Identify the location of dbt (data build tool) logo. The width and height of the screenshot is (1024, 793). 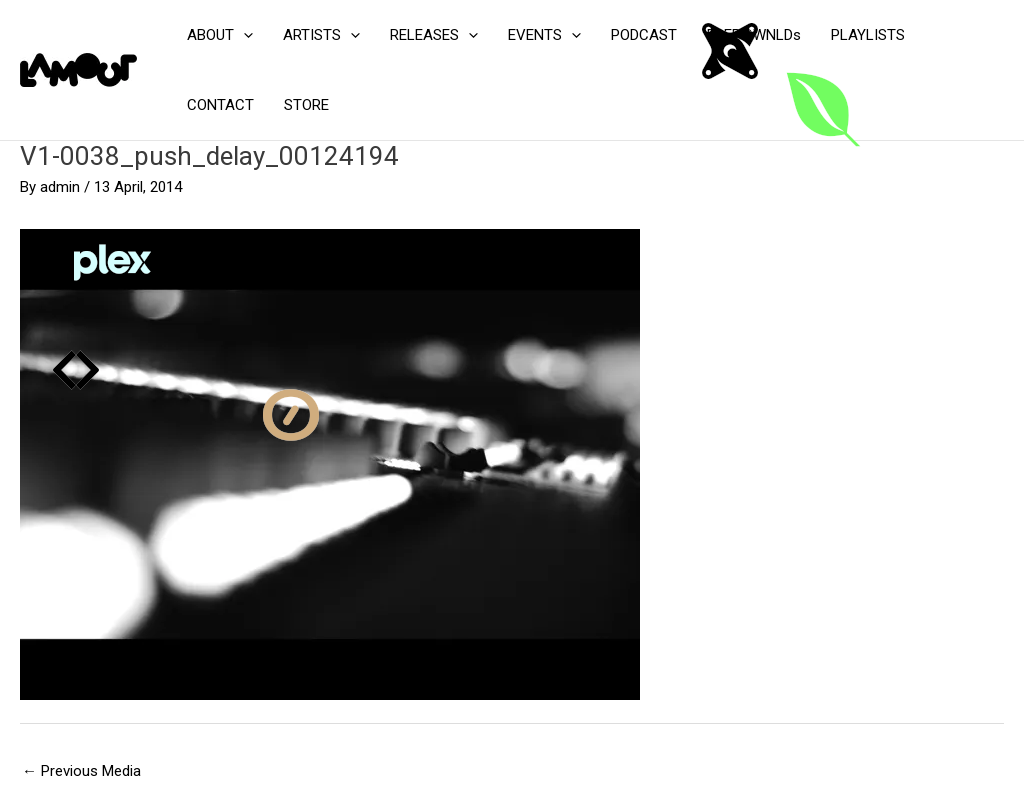
(730, 51).